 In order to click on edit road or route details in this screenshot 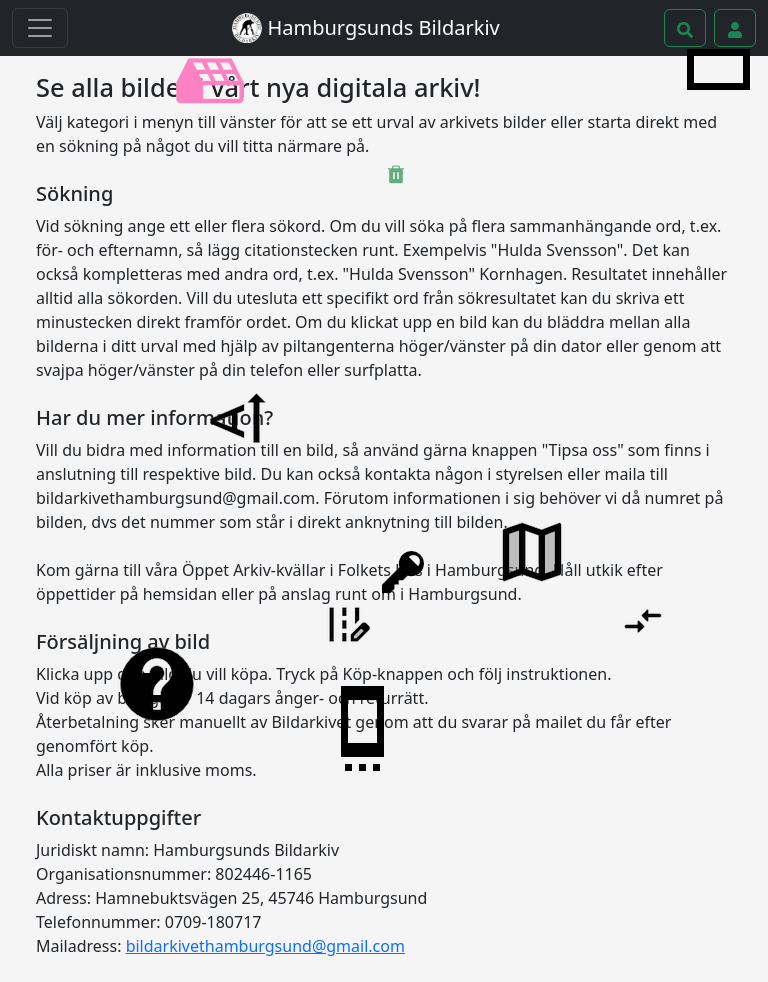, I will do `click(346, 624)`.